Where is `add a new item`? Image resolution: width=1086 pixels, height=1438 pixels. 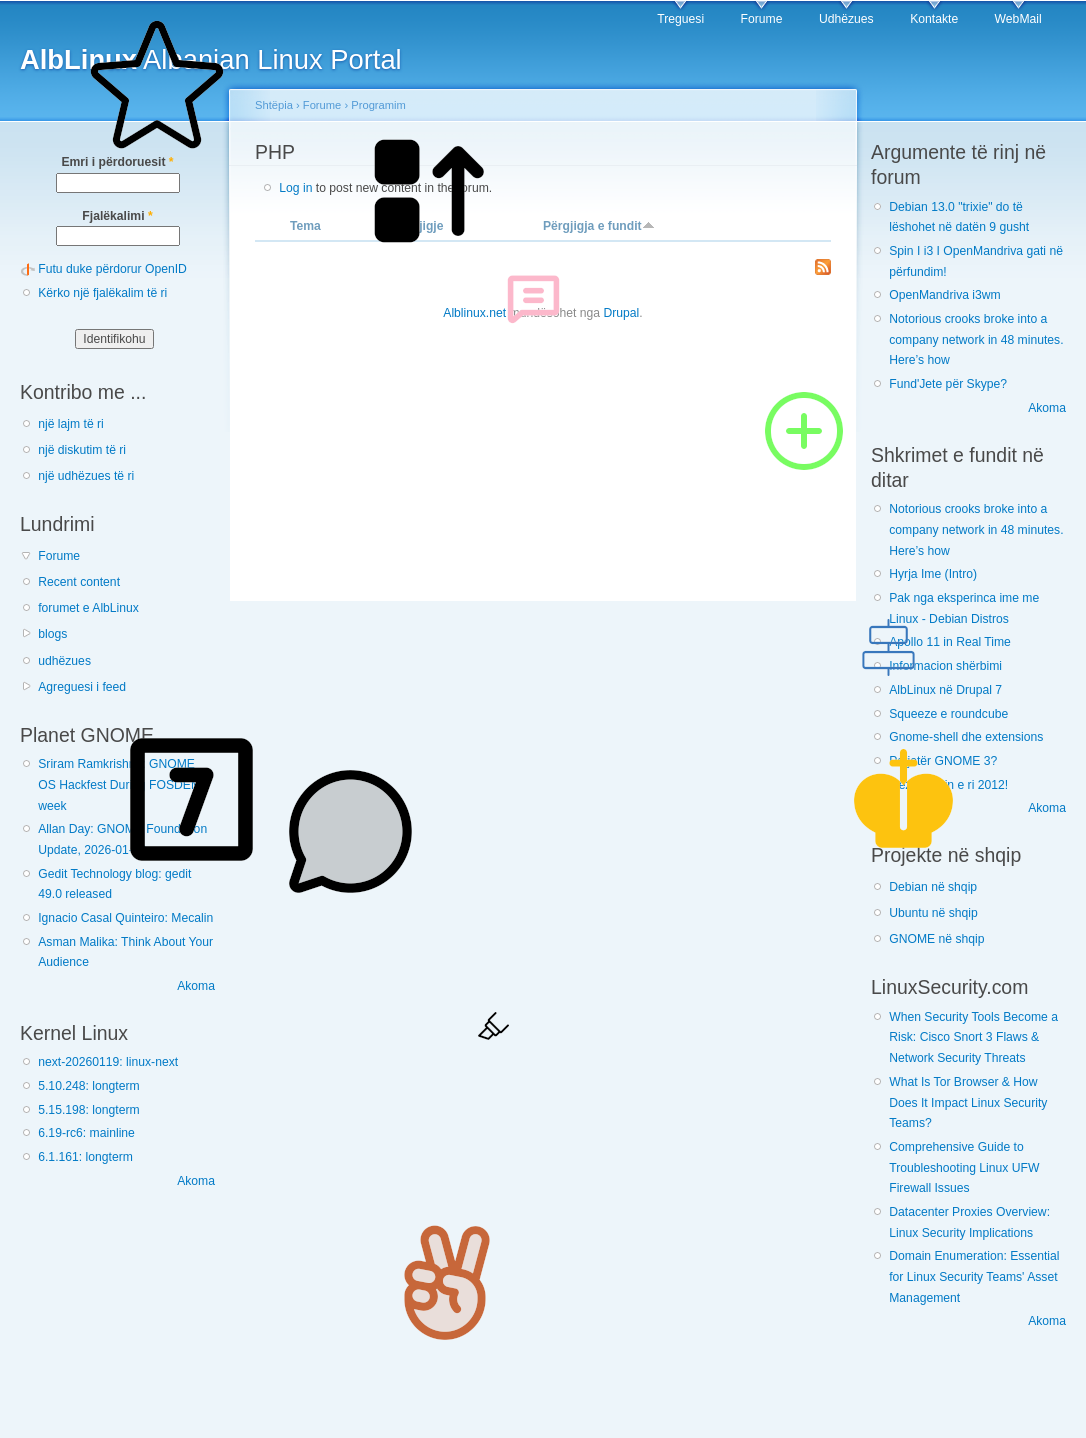 add a new item is located at coordinates (804, 431).